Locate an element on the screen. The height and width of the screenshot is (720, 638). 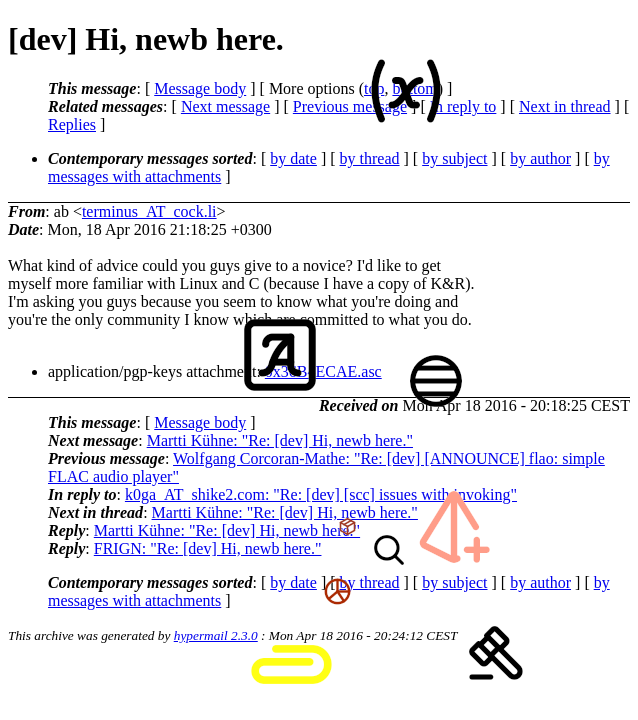
view package or shipment details is located at coordinates (347, 526).